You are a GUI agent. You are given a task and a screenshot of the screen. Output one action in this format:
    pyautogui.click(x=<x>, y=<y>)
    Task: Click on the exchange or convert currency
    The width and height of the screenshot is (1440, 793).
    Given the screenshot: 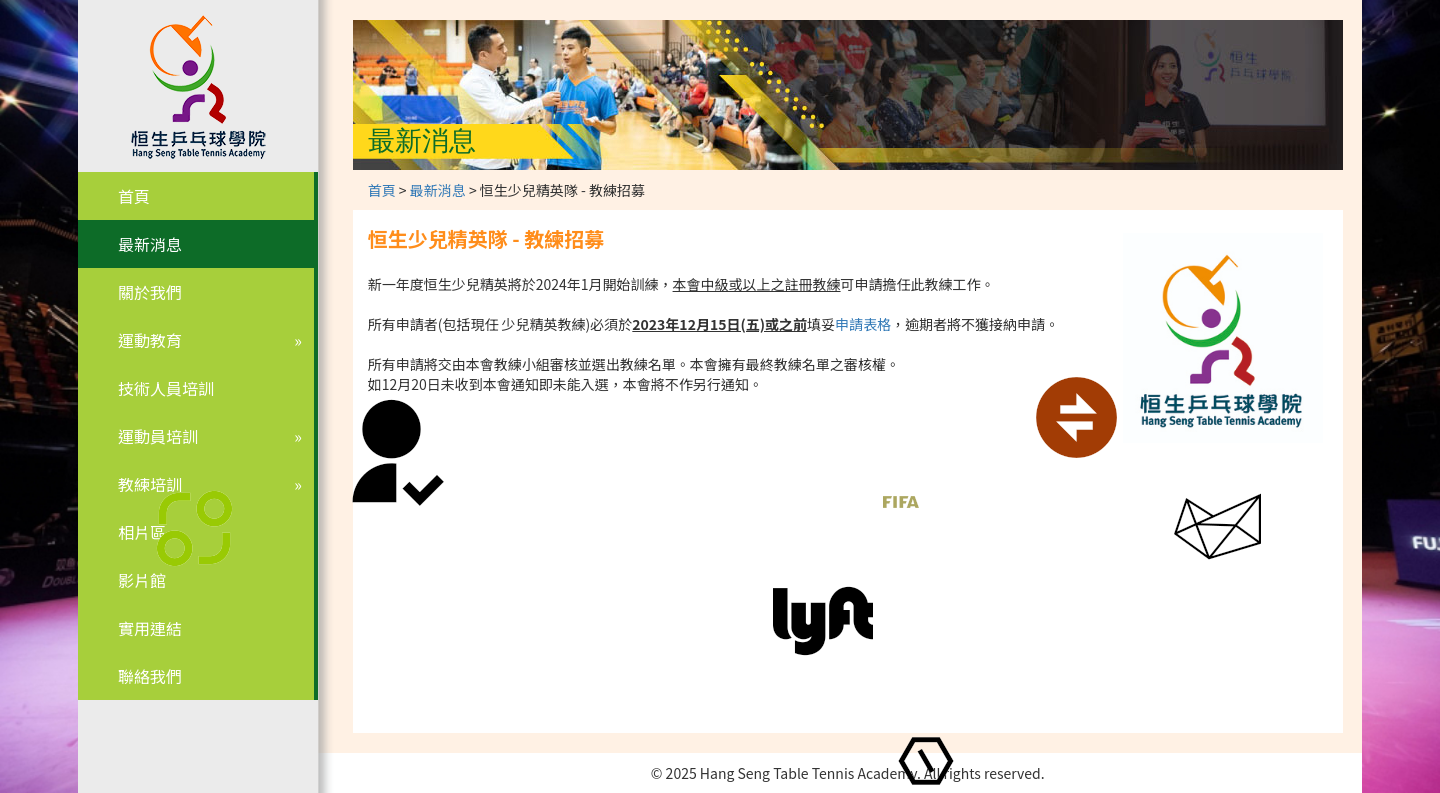 What is the action you would take?
    pyautogui.click(x=194, y=528)
    